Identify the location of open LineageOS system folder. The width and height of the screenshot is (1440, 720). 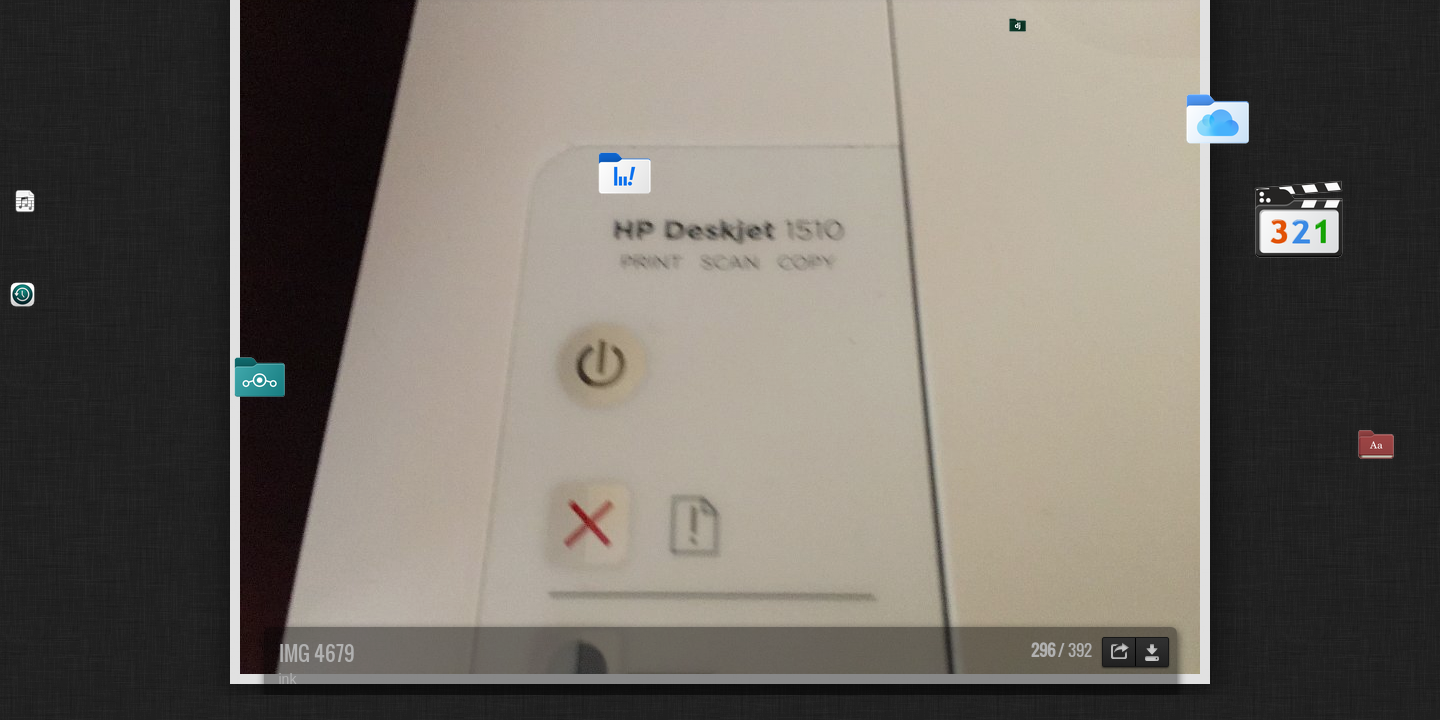
(259, 378).